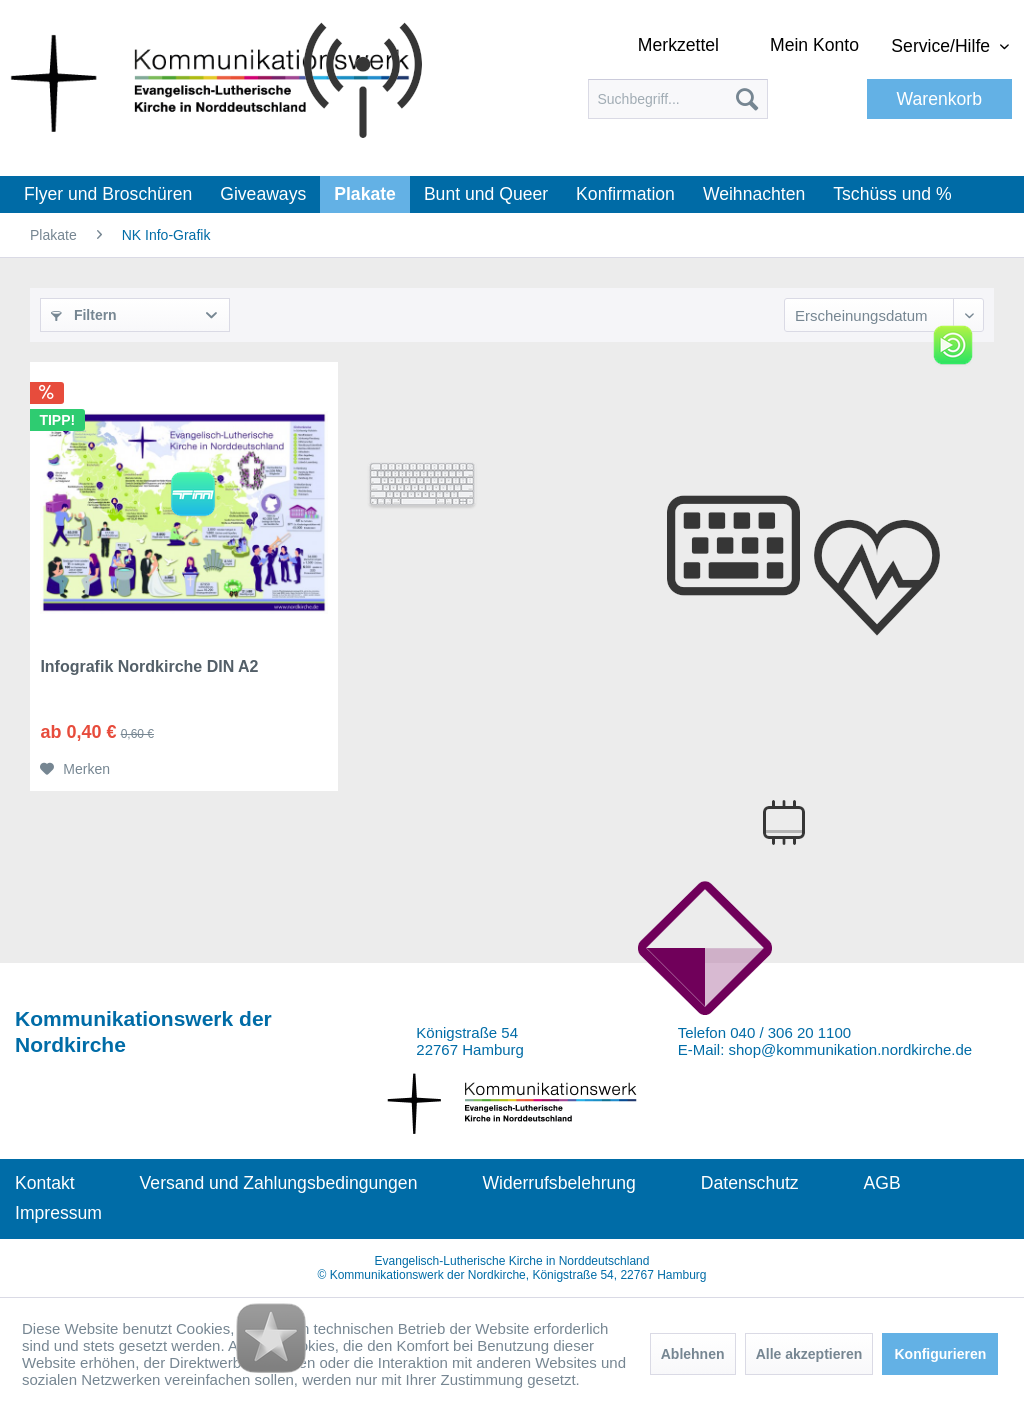 The image size is (1024, 1410). What do you see at coordinates (271, 1338) in the screenshot?
I see `open the iTunes Store app` at bounding box center [271, 1338].